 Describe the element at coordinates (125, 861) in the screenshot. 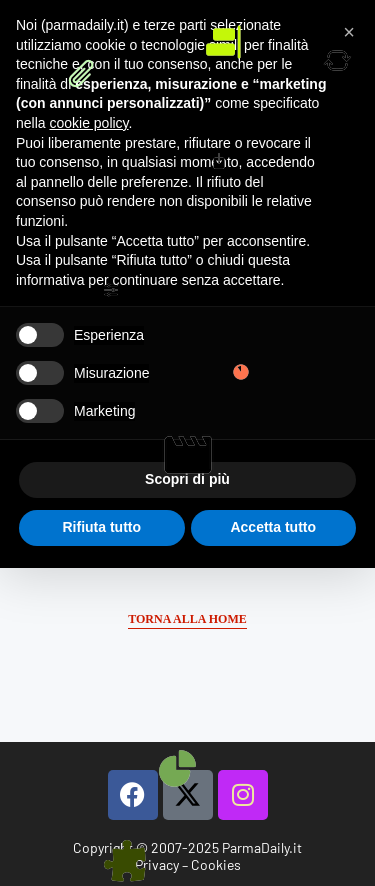

I see `access plugins or extensions` at that location.